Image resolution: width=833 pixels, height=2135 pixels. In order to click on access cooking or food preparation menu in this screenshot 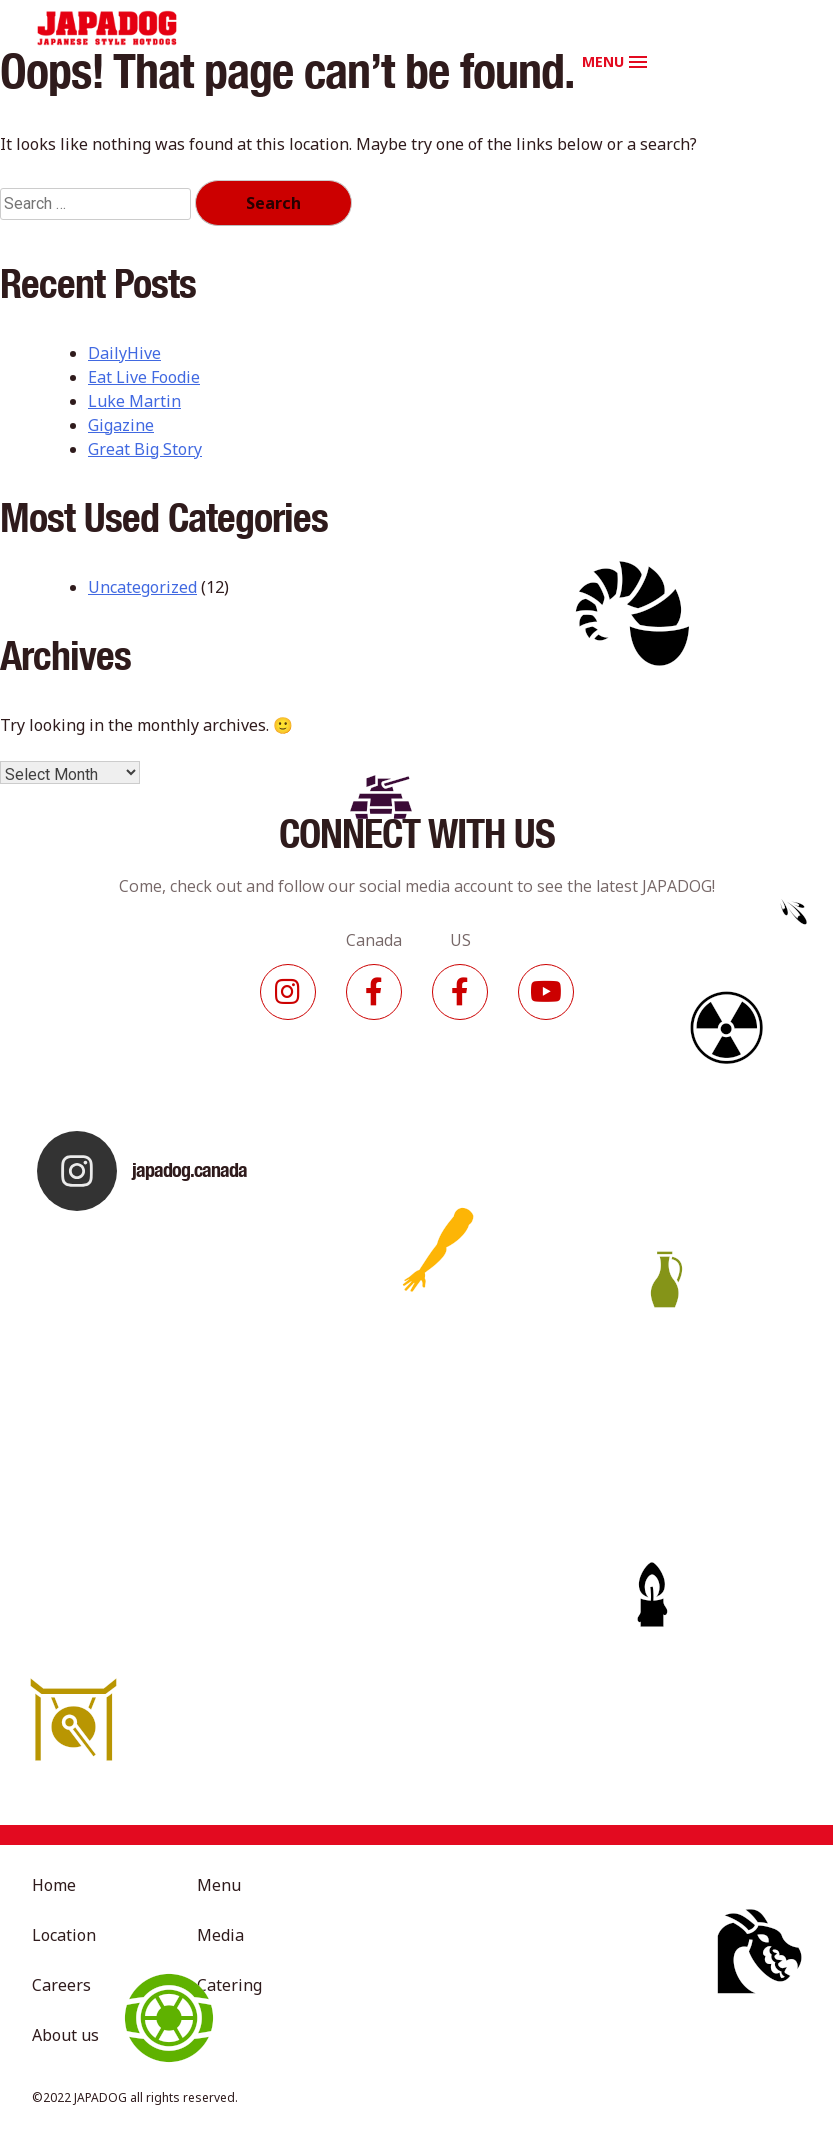, I will do `click(631, 614)`.